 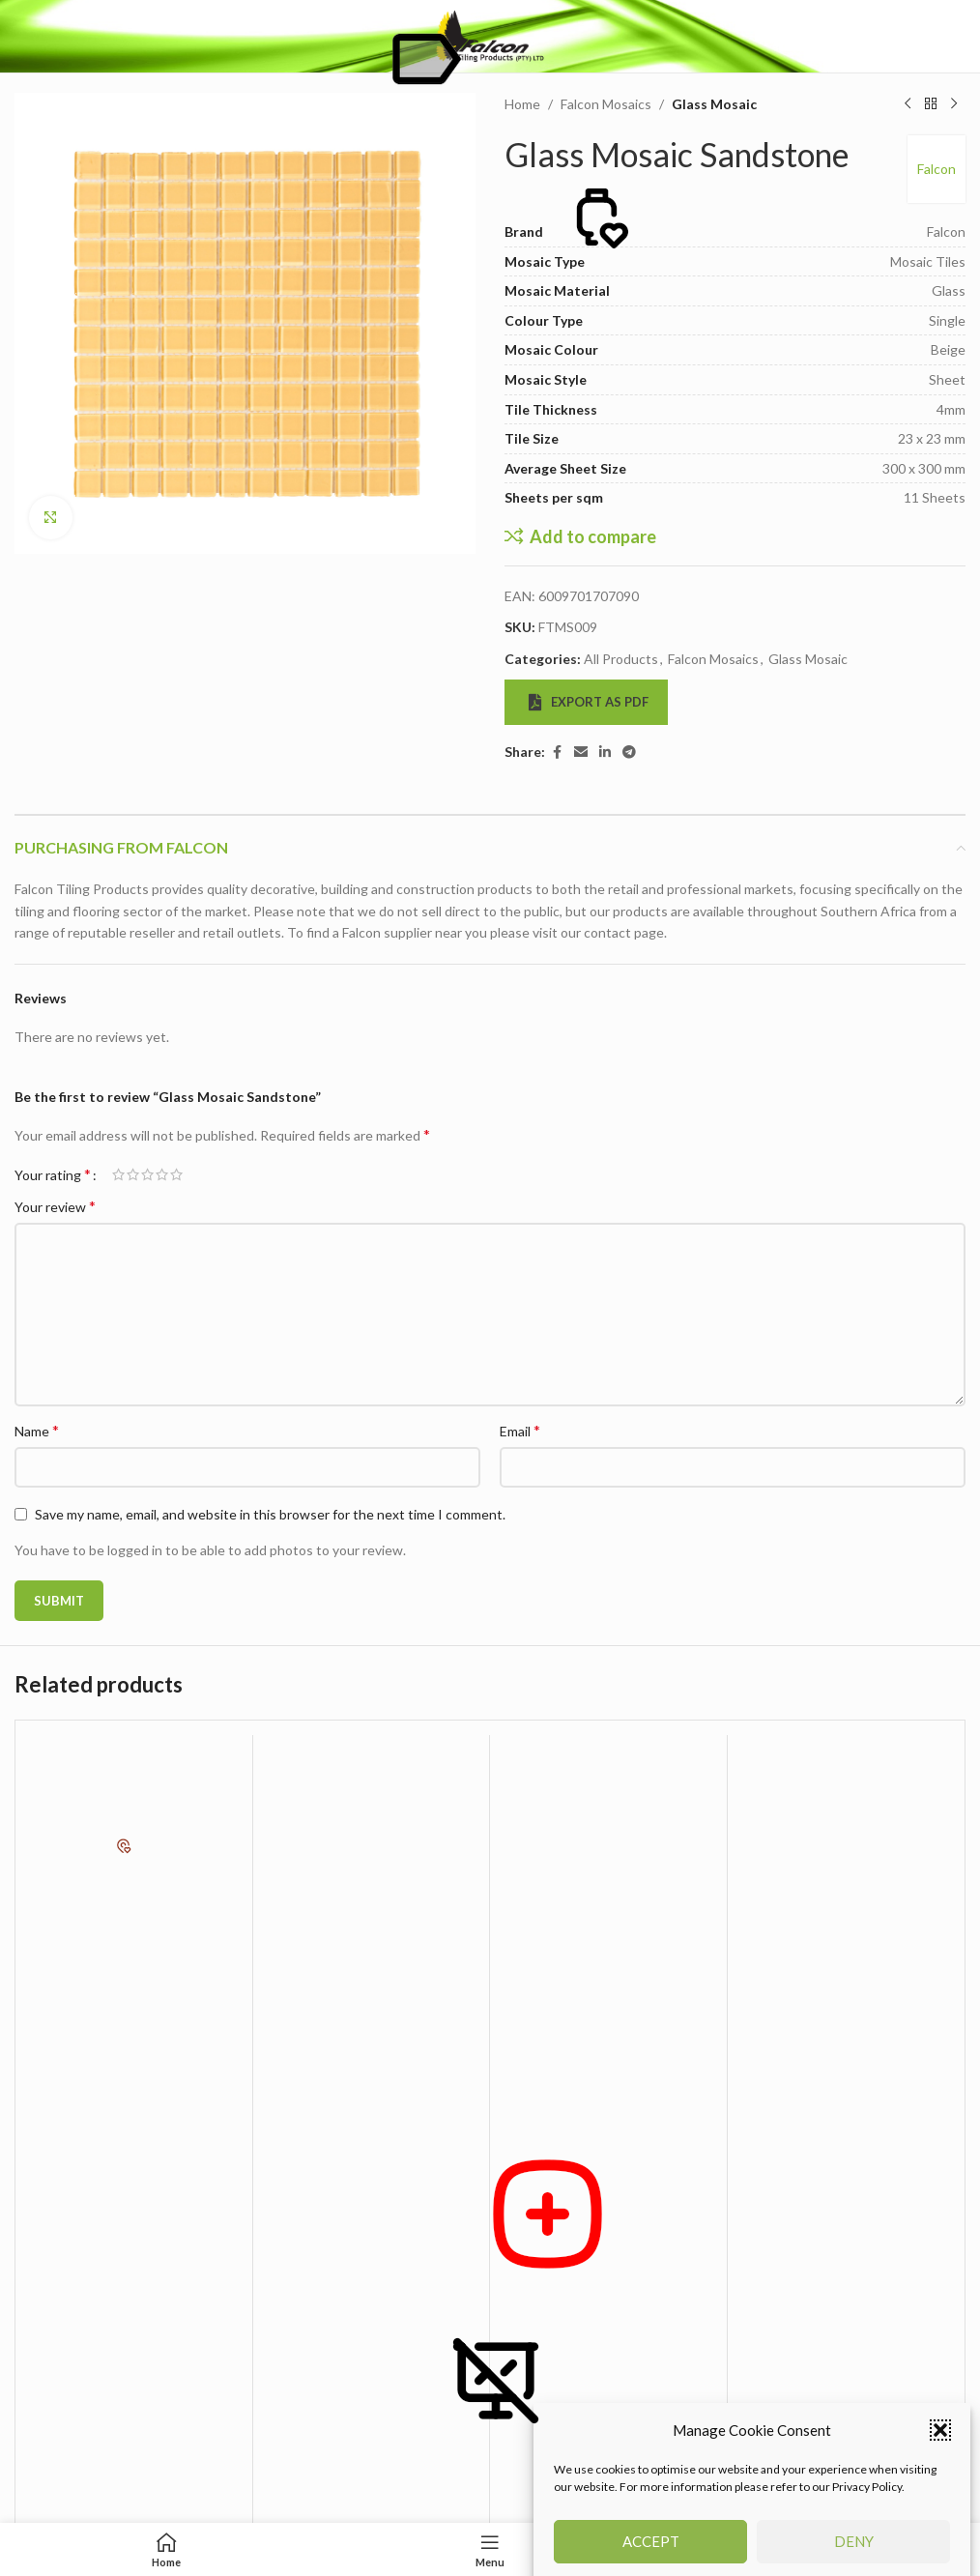 What do you see at coordinates (425, 59) in the screenshot?
I see `add or edit a label for an item` at bounding box center [425, 59].